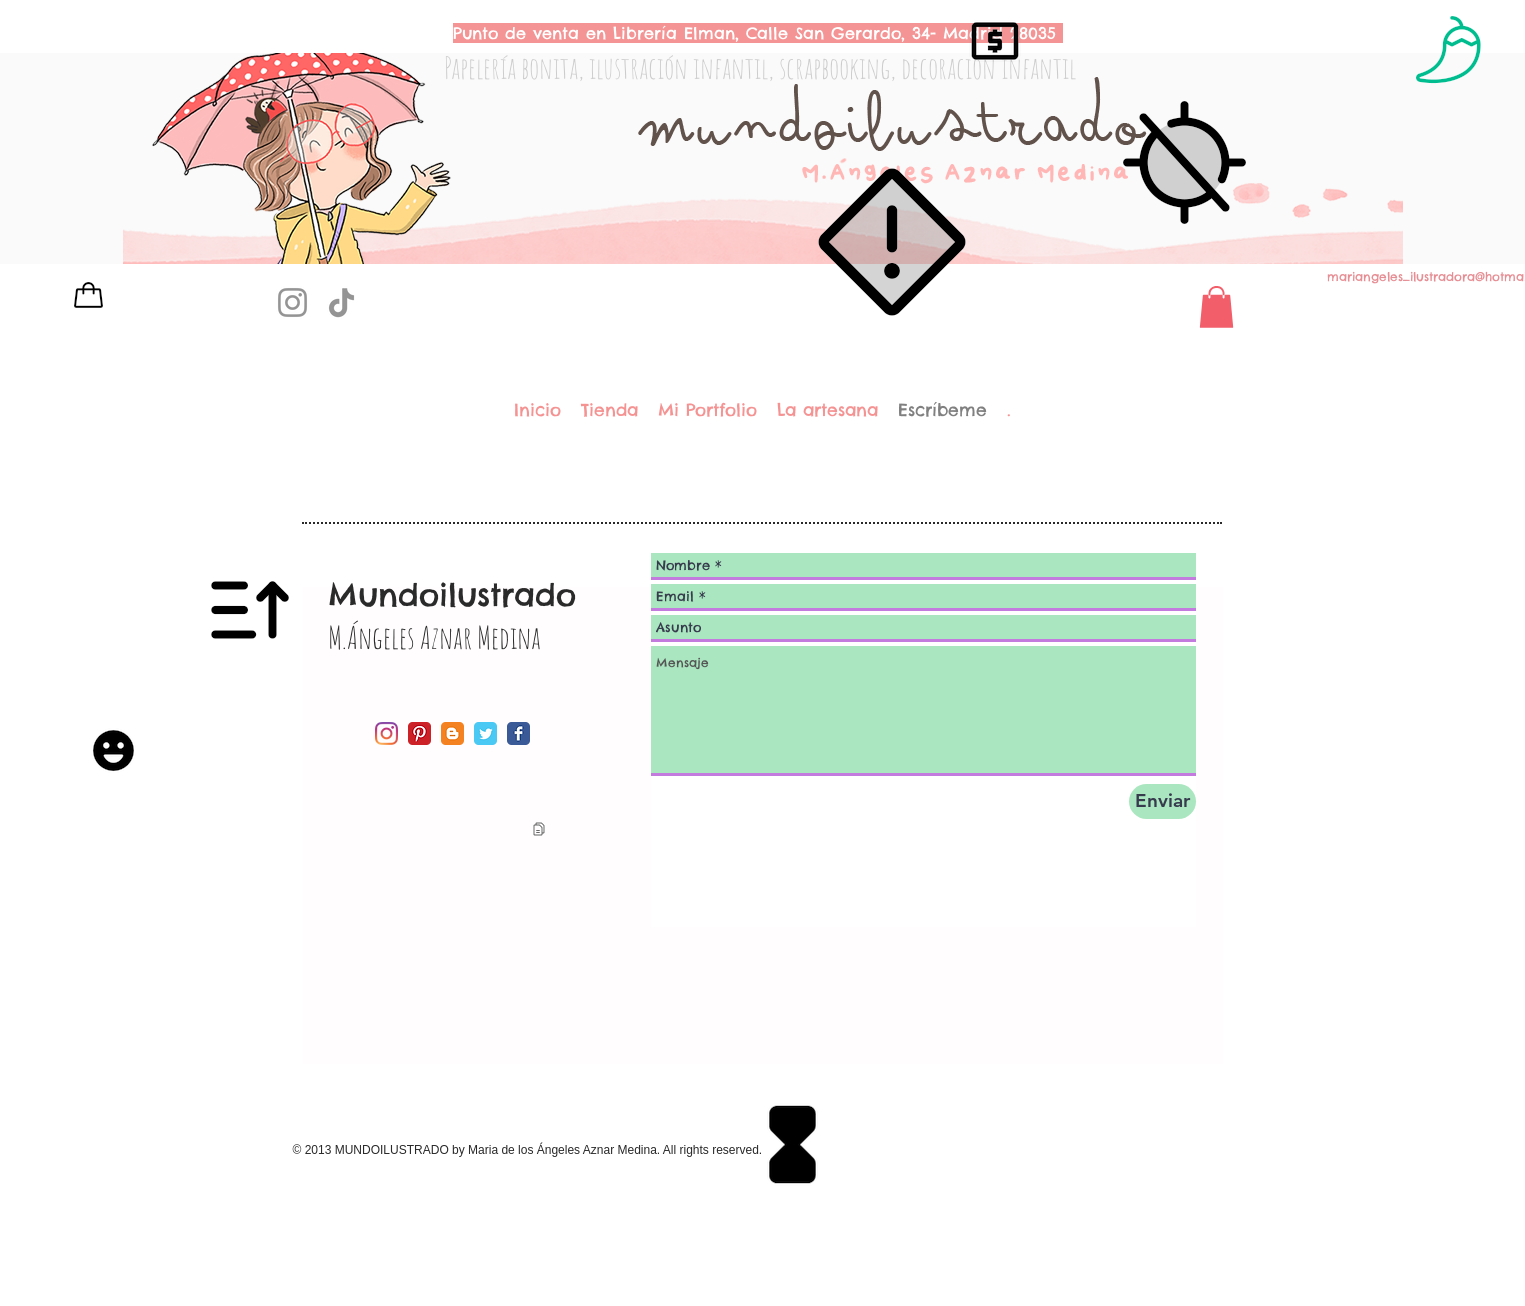  Describe the element at coordinates (539, 829) in the screenshot. I see `view all files` at that location.